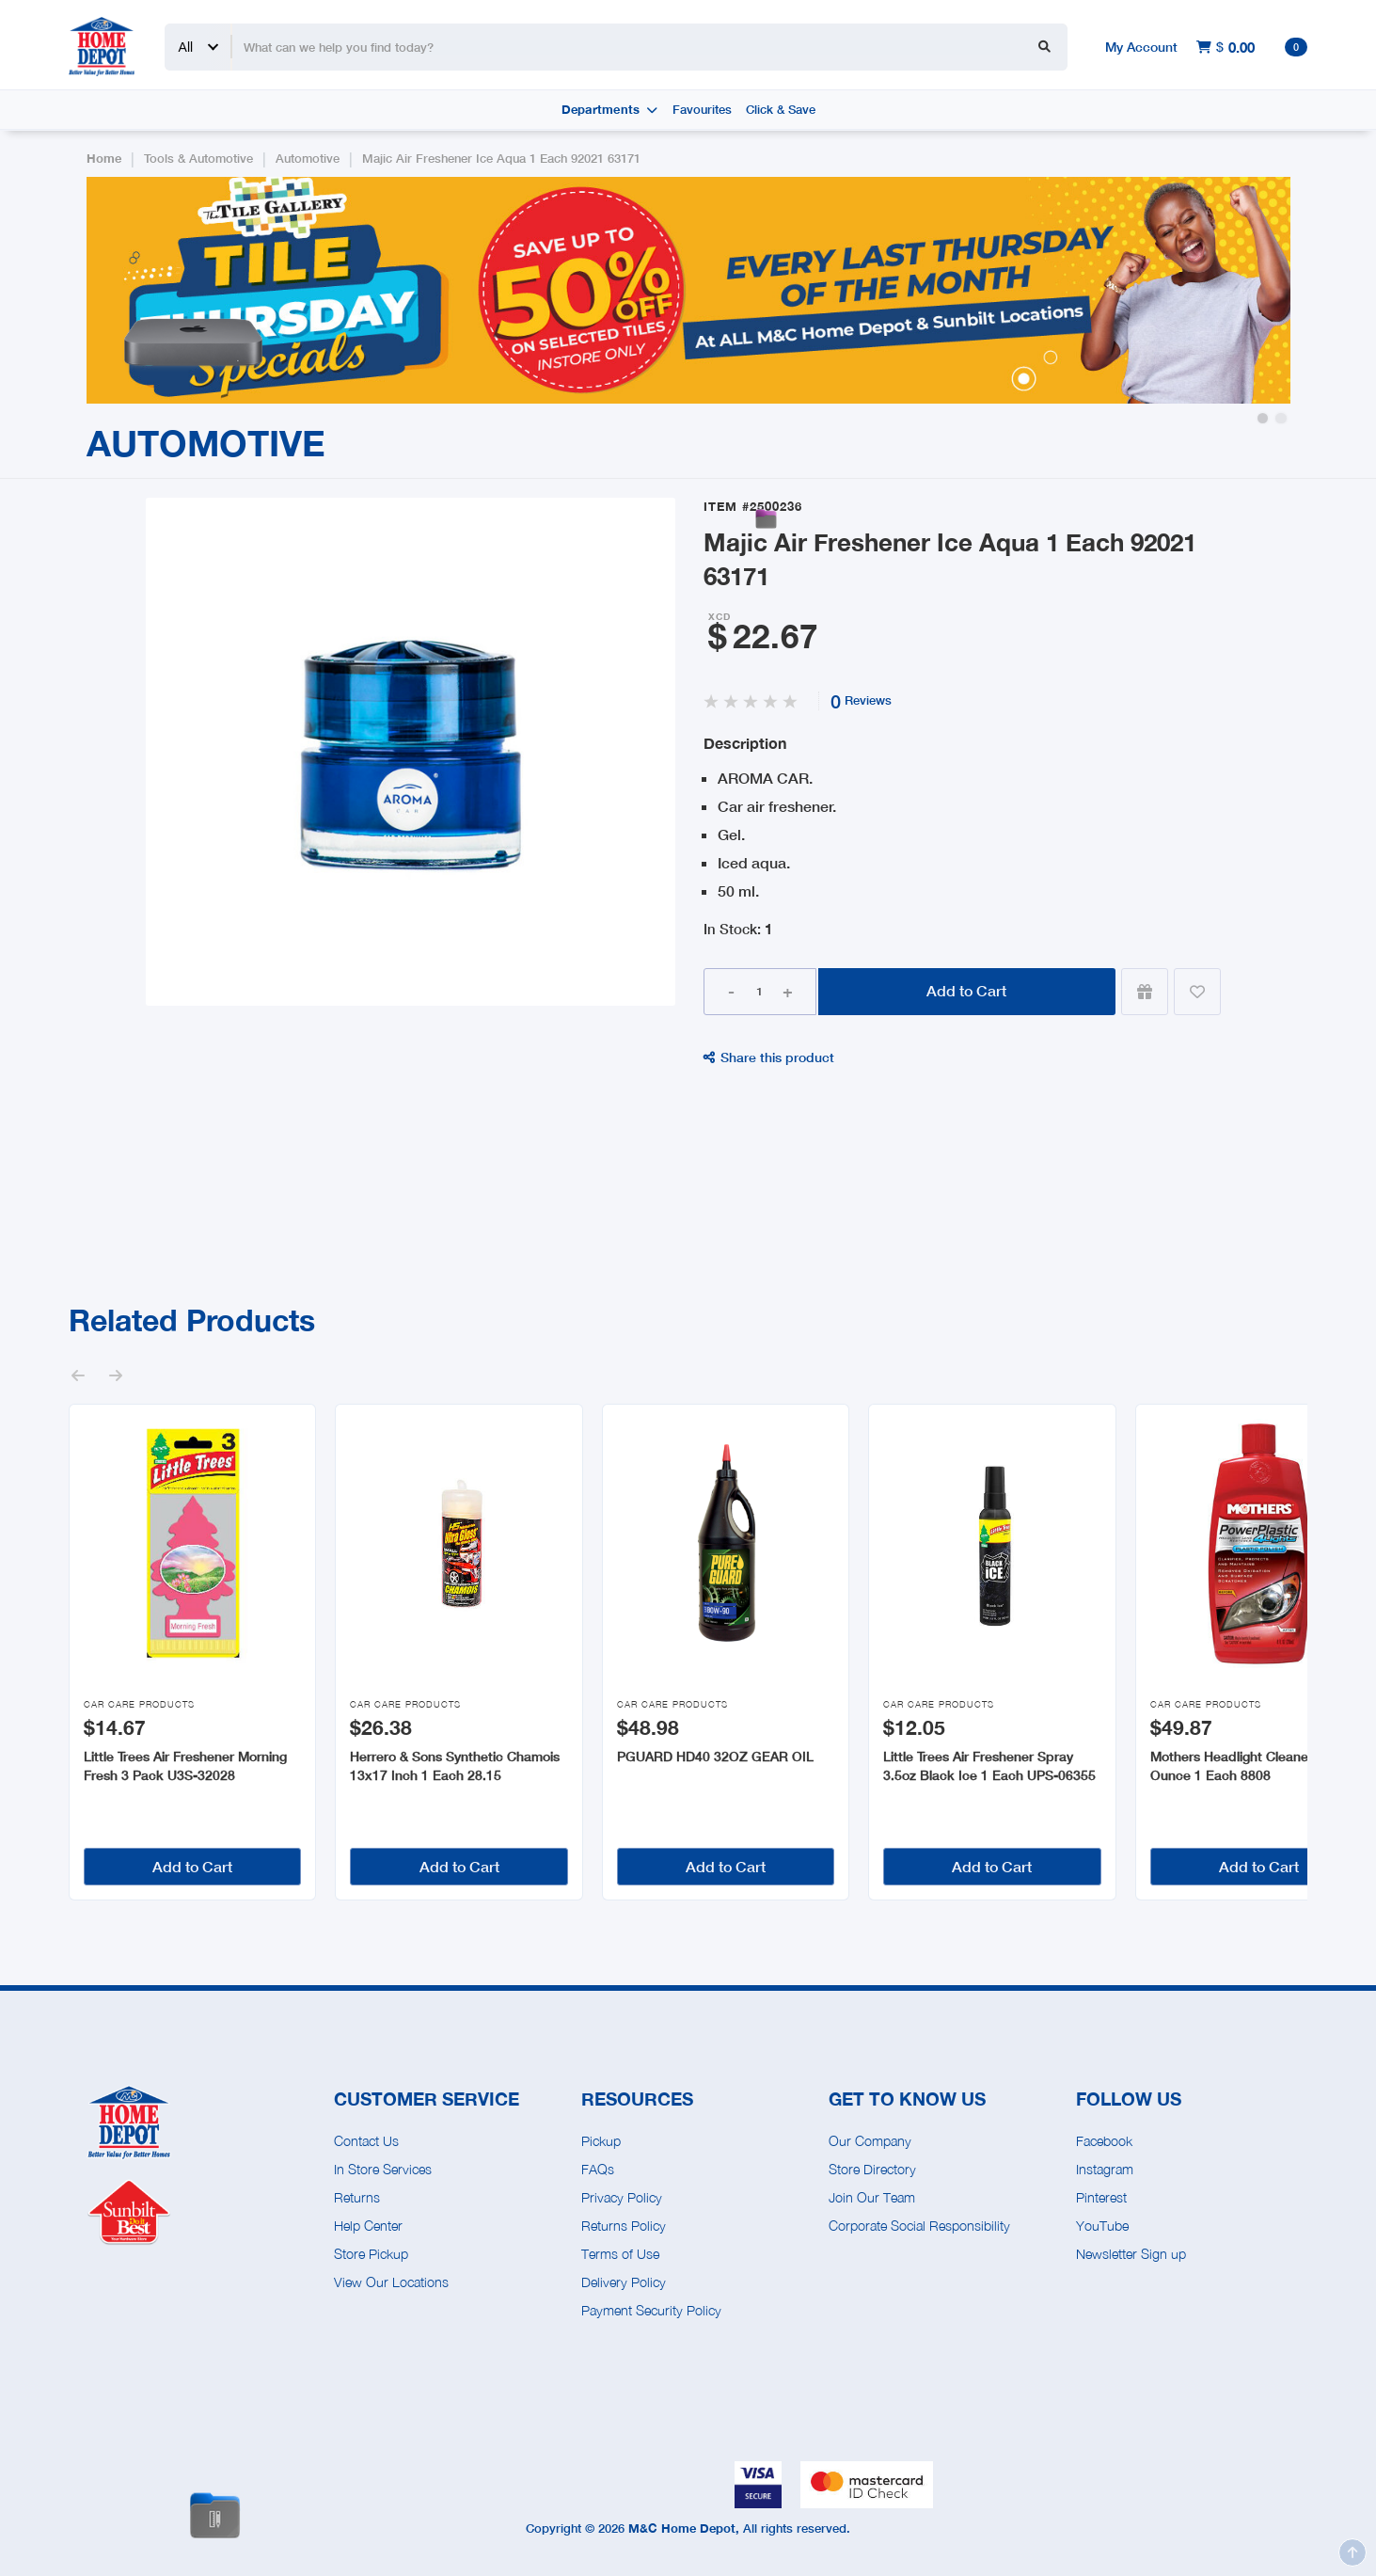  I want to click on indicates a valid drop target for moving files into this folder, so click(766, 518).